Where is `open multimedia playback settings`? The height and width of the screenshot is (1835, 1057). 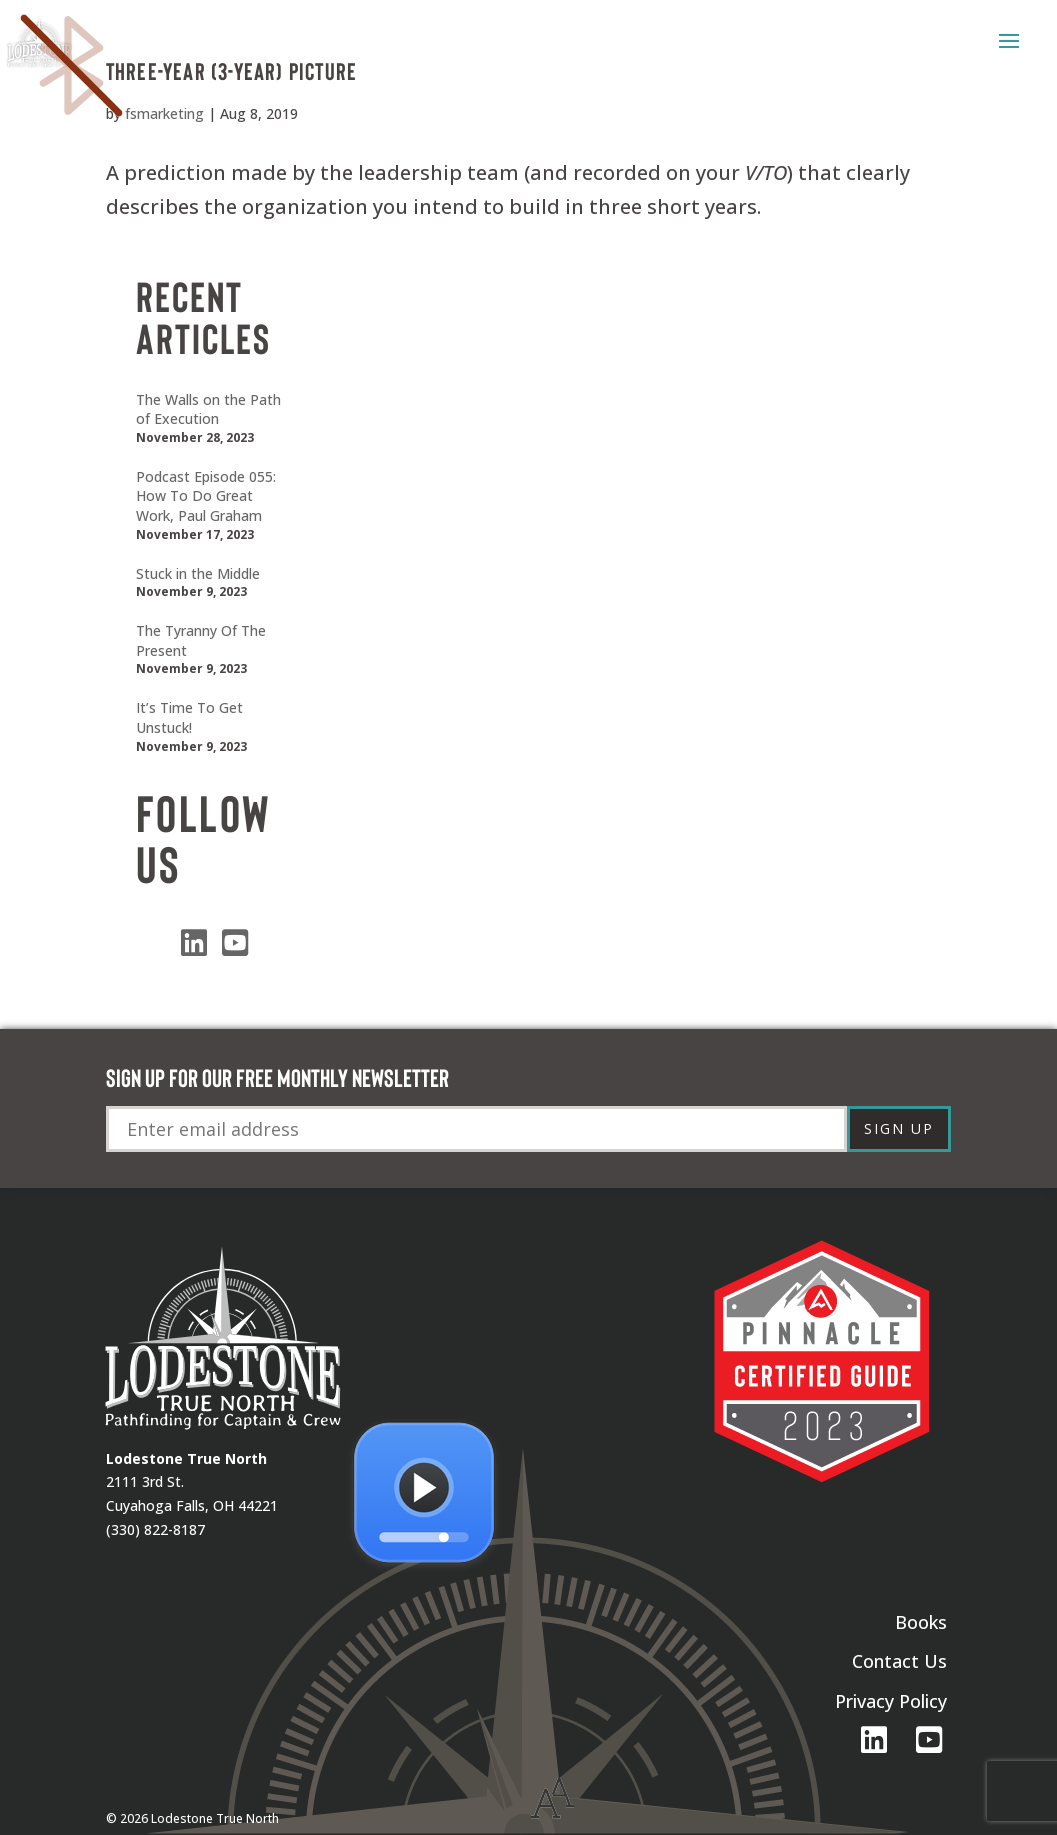 open multimedia playback settings is located at coordinates (424, 1495).